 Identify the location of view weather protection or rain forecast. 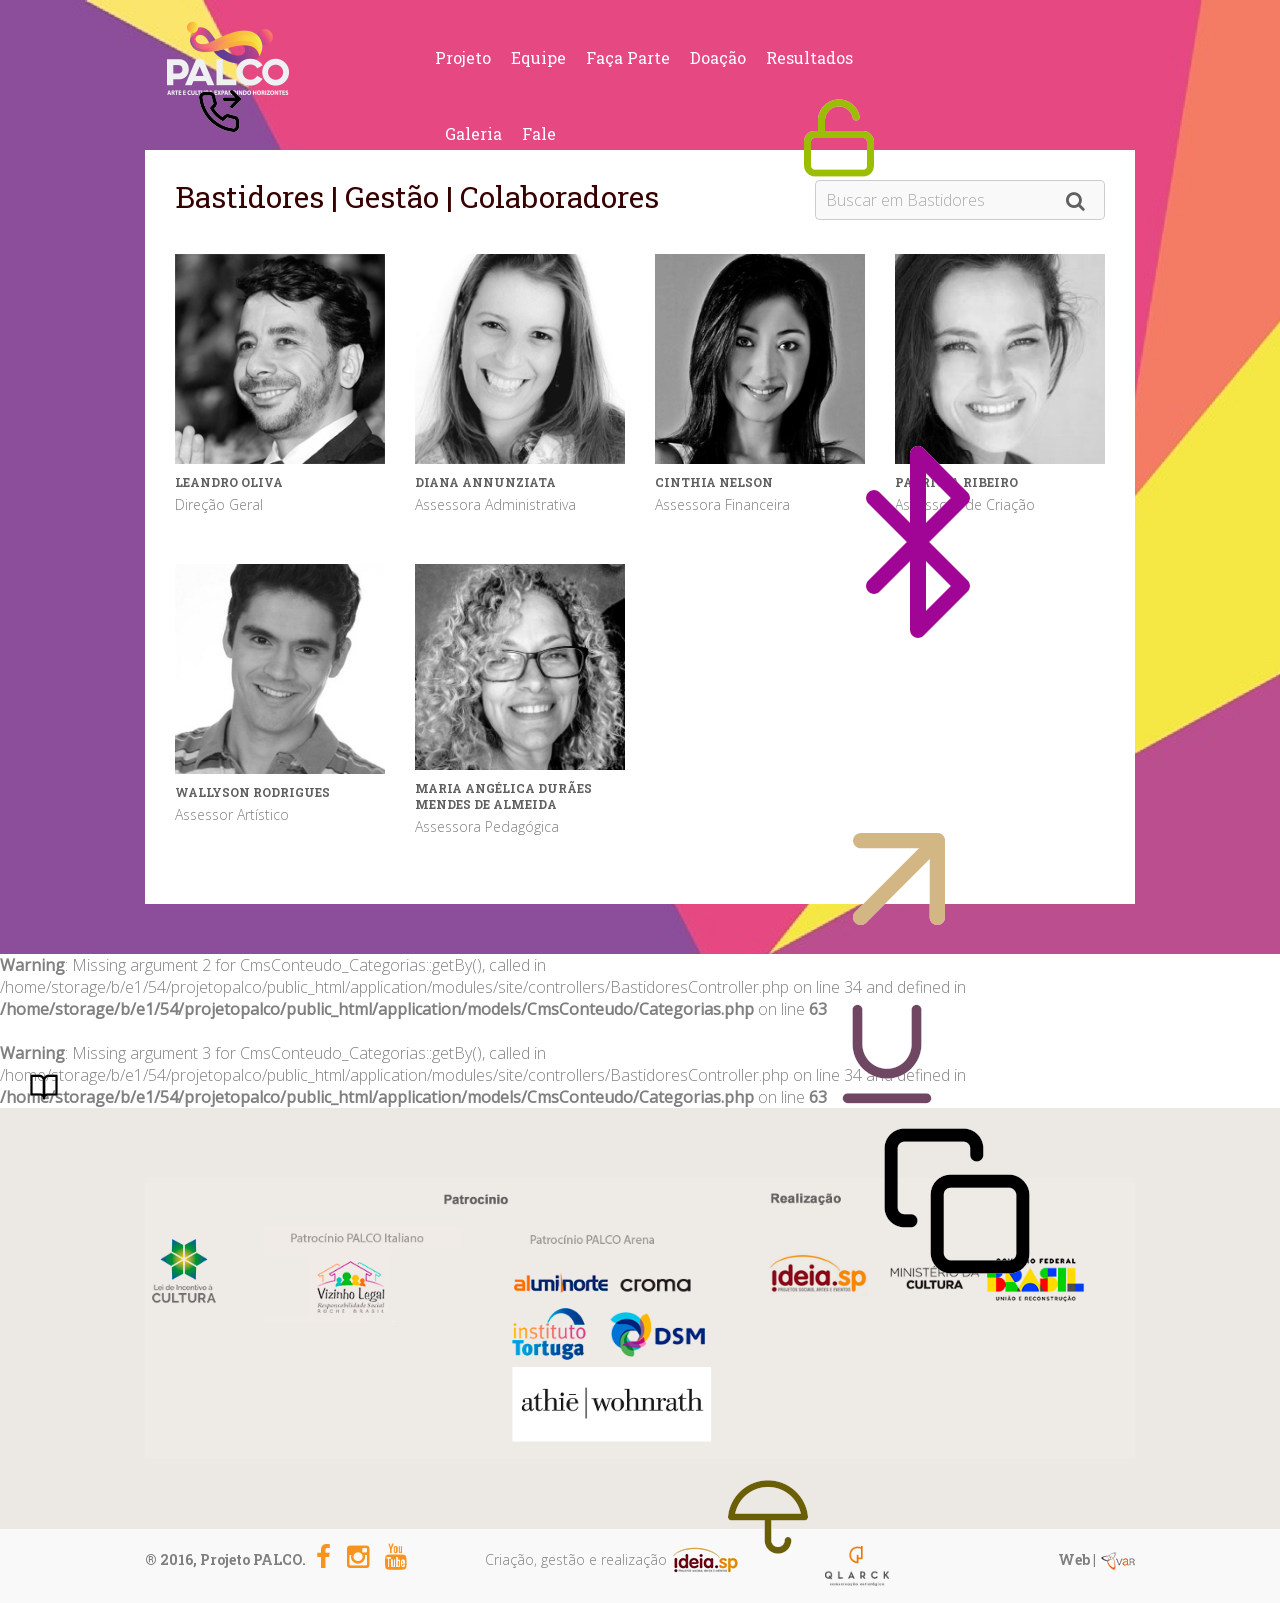
(768, 1517).